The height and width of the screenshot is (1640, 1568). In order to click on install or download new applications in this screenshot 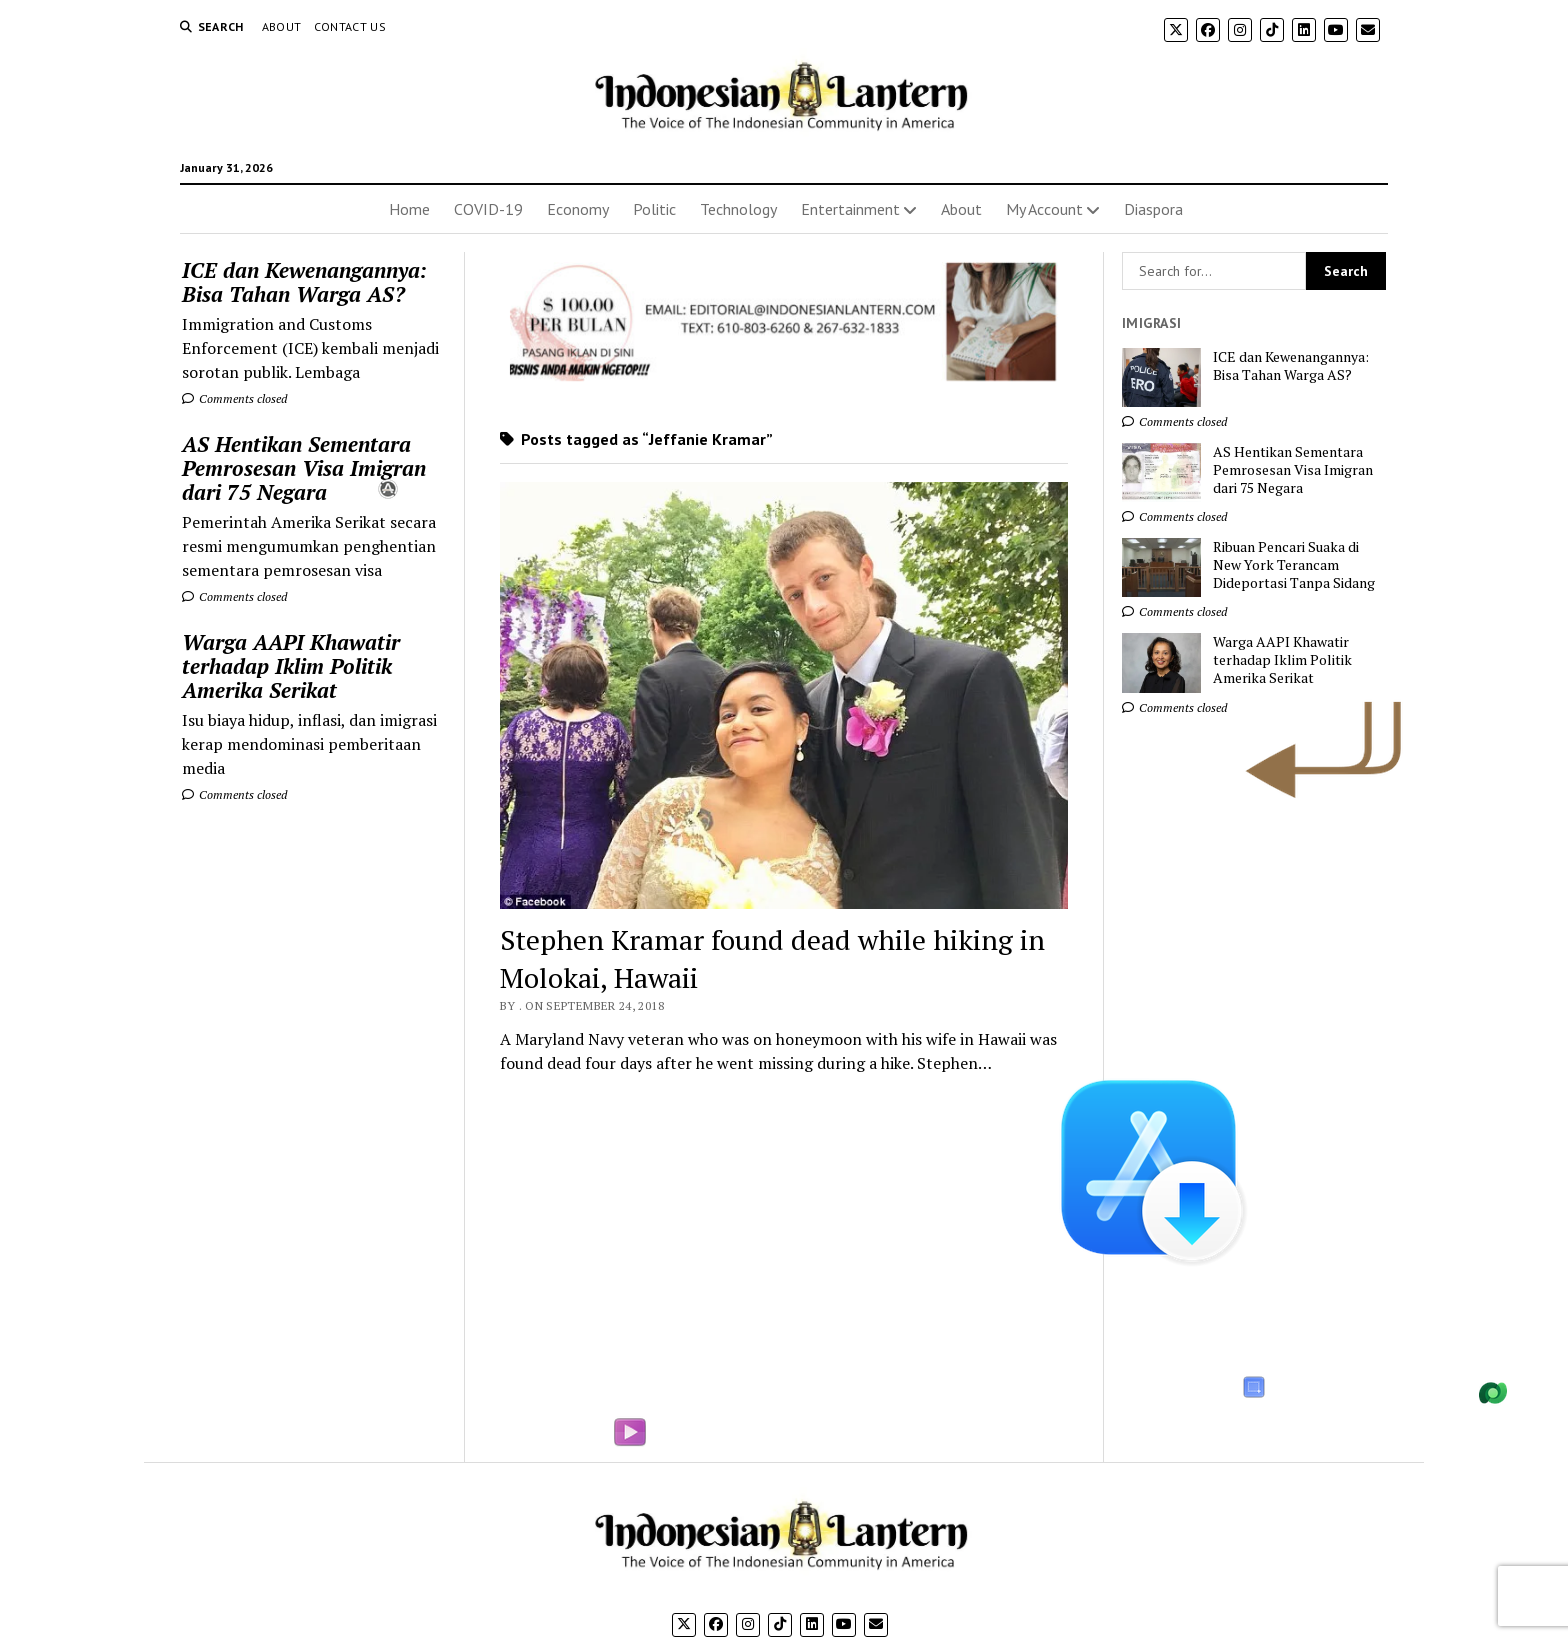, I will do `click(1148, 1167)`.